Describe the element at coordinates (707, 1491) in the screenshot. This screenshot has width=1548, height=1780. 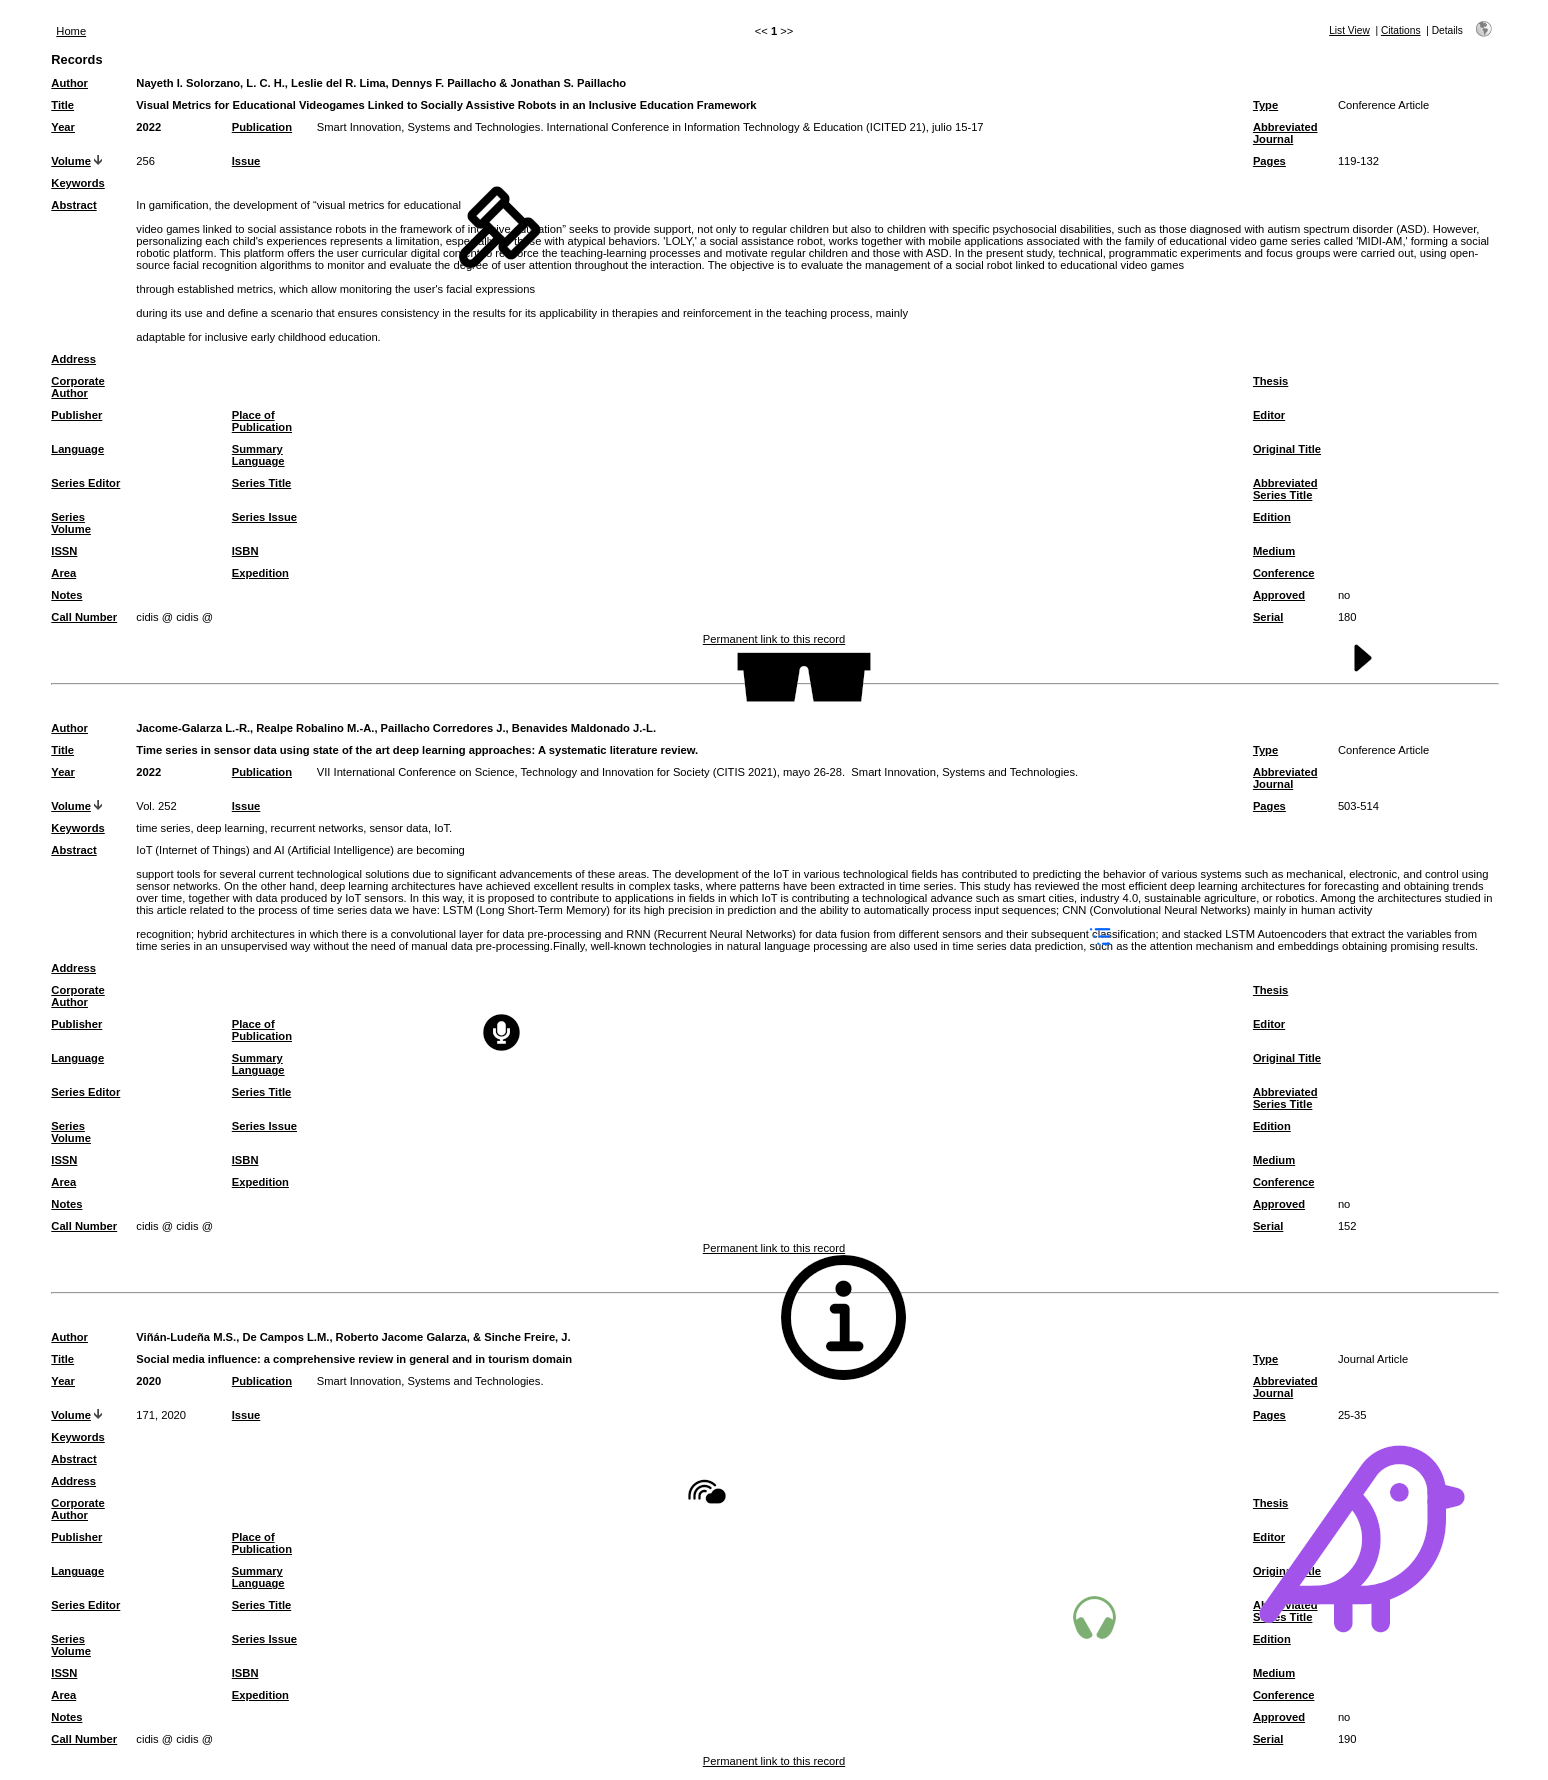
I see `view weather forecast` at that location.